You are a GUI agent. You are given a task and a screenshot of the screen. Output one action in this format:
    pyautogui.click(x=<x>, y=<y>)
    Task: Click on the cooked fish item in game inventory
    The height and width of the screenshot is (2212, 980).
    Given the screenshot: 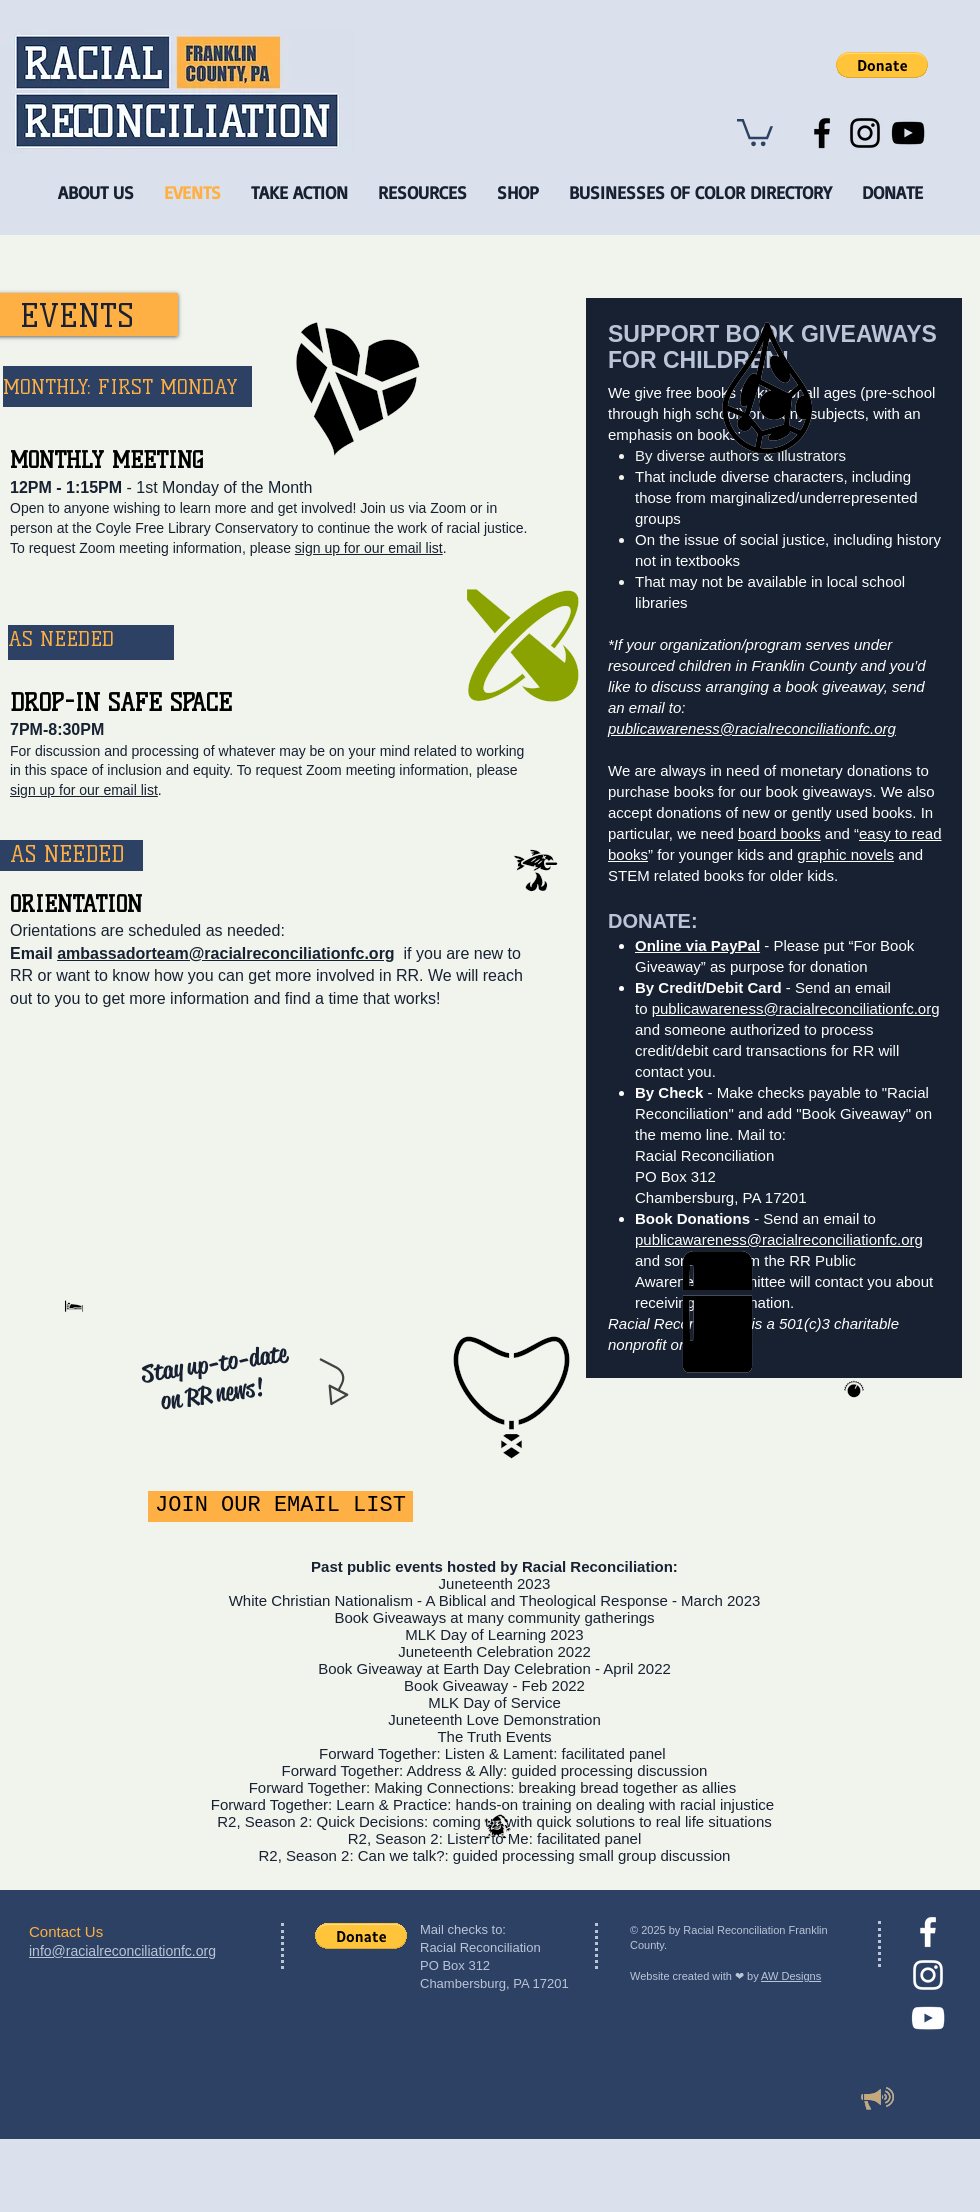 What is the action you would take?
    pyautogui.click(x=535, y=870)
    